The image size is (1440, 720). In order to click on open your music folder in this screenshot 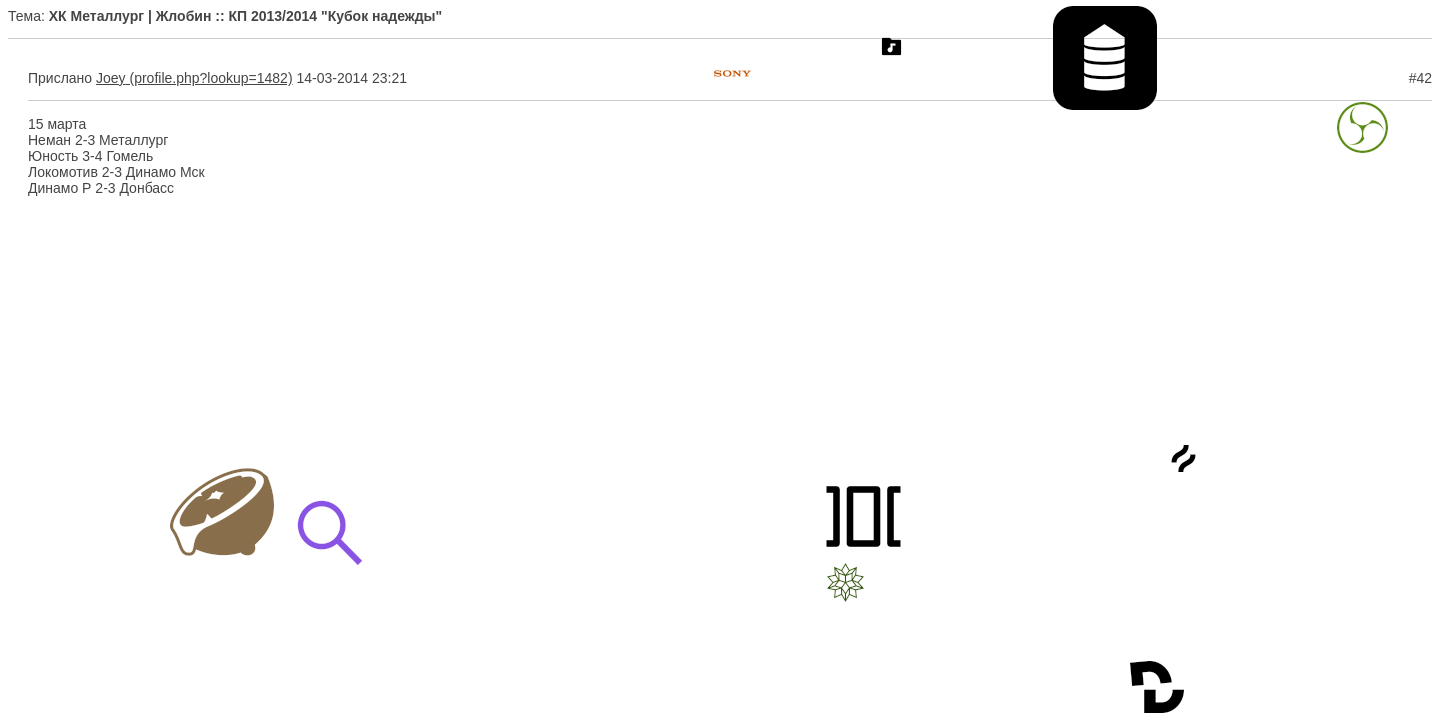, I will do `click(891, 46)`.